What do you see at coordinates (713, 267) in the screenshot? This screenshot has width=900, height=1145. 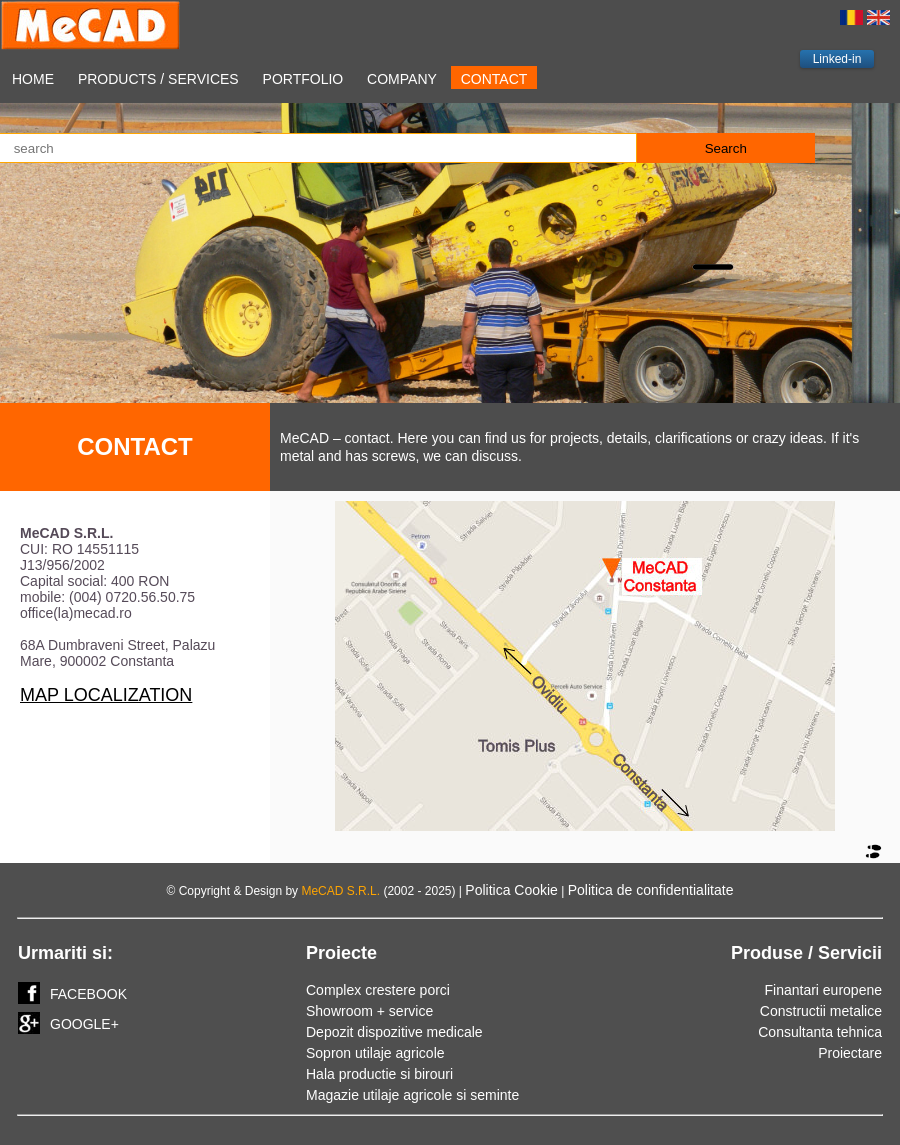 I see `remove an item from a list or cart` at bounding box center [713, 267].